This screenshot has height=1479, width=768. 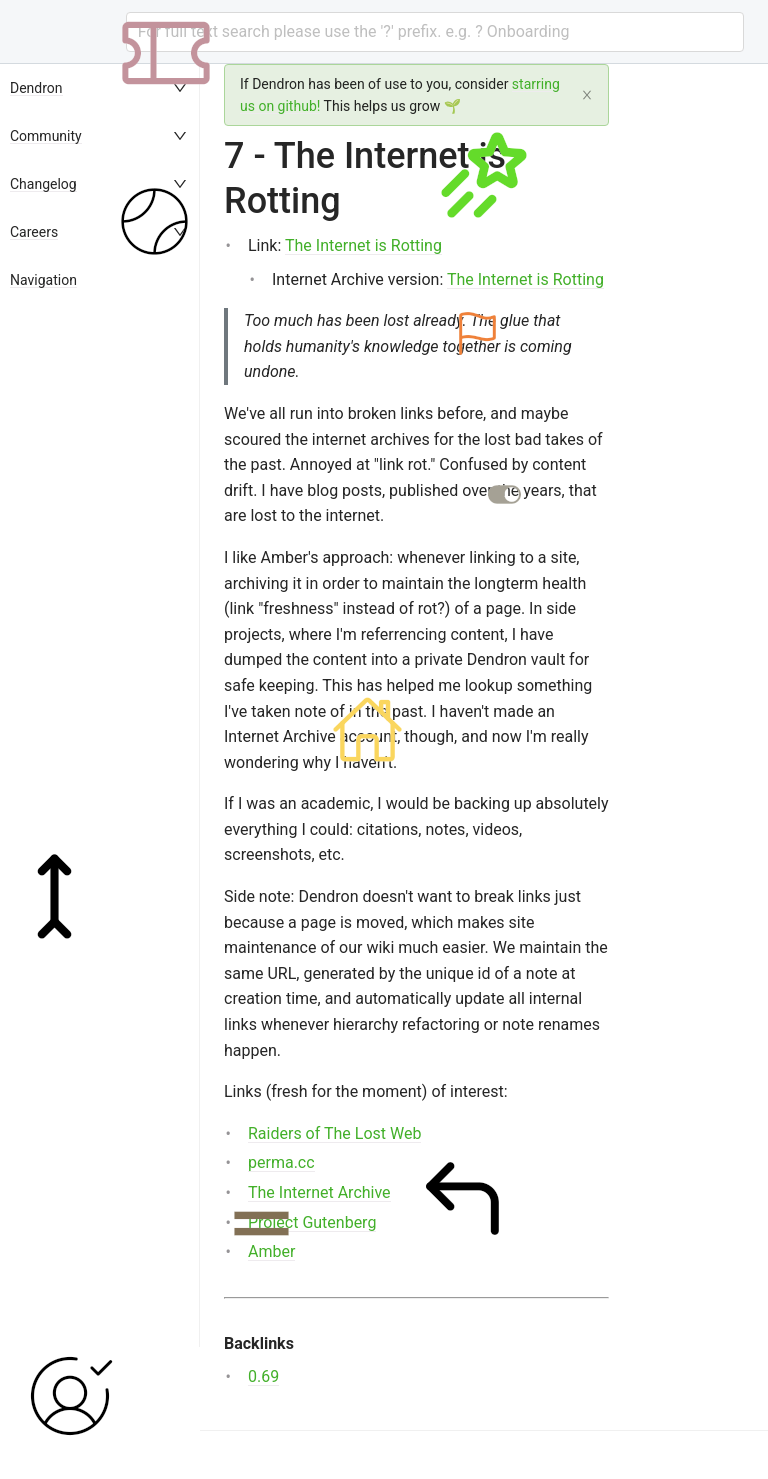 What do you see at coordinates (70, 1396) in the screenshot?
I see `verified user account` at bounding box center [70, 1396].